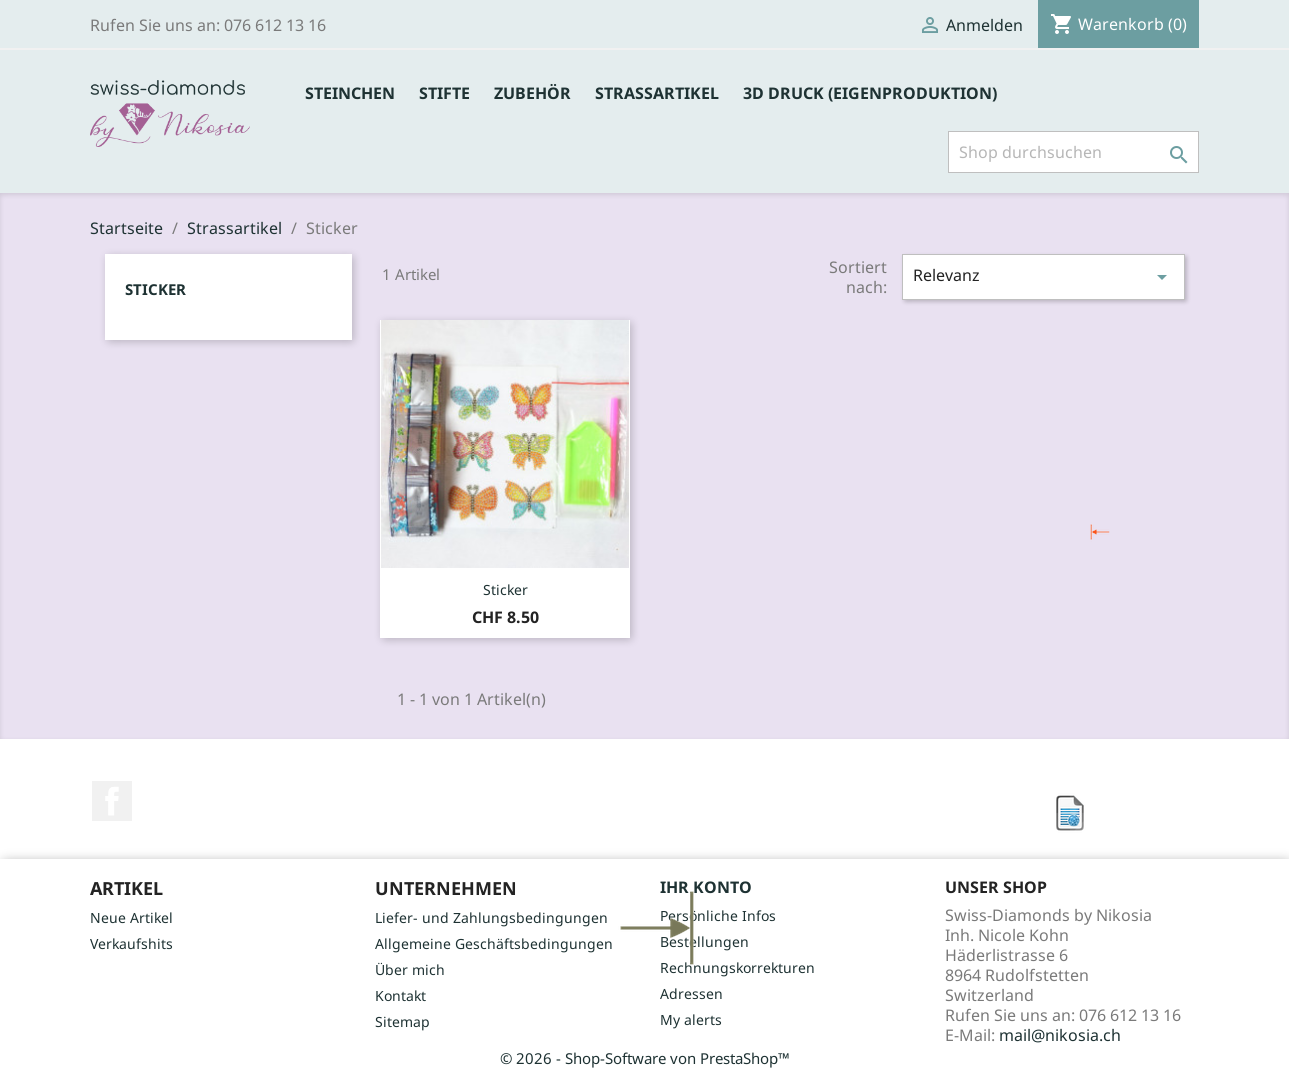 The width and height of the screenshot is (1289, 1084). Describe the element at coordinates (1100, 532) in the screenshot. I see `go to the first item in a list or sequence` at that location.